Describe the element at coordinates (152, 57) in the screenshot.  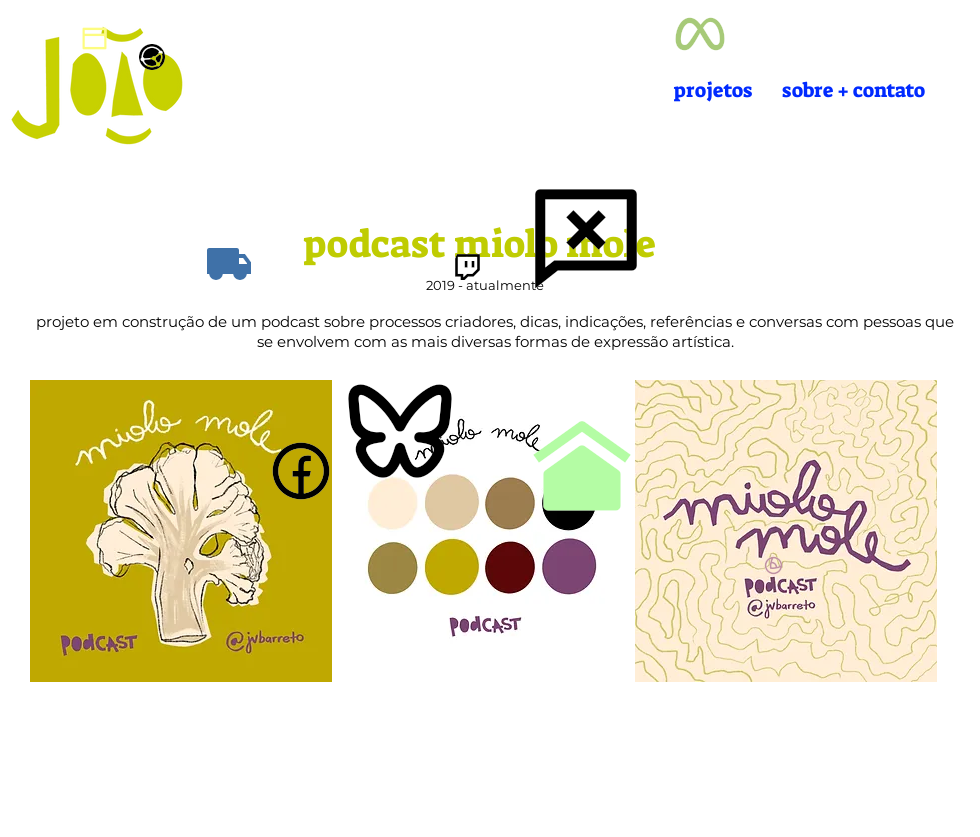
I see `open syncthing file synchronization app` at that location.